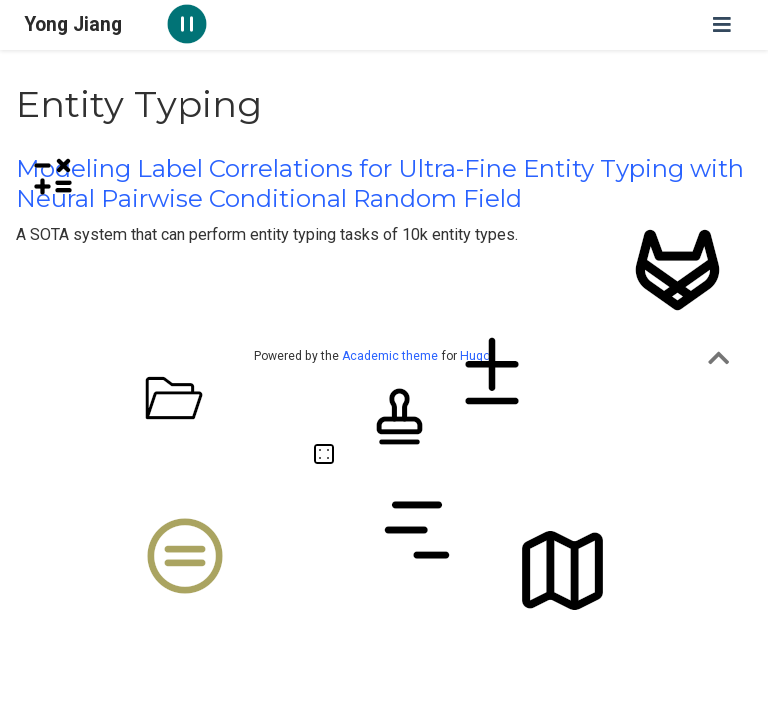 The image size is (768, 720). What do you see at coordinates (677, 268) in the screenshot?
I see `open GitLab repository` at bounding box center [677, 268].